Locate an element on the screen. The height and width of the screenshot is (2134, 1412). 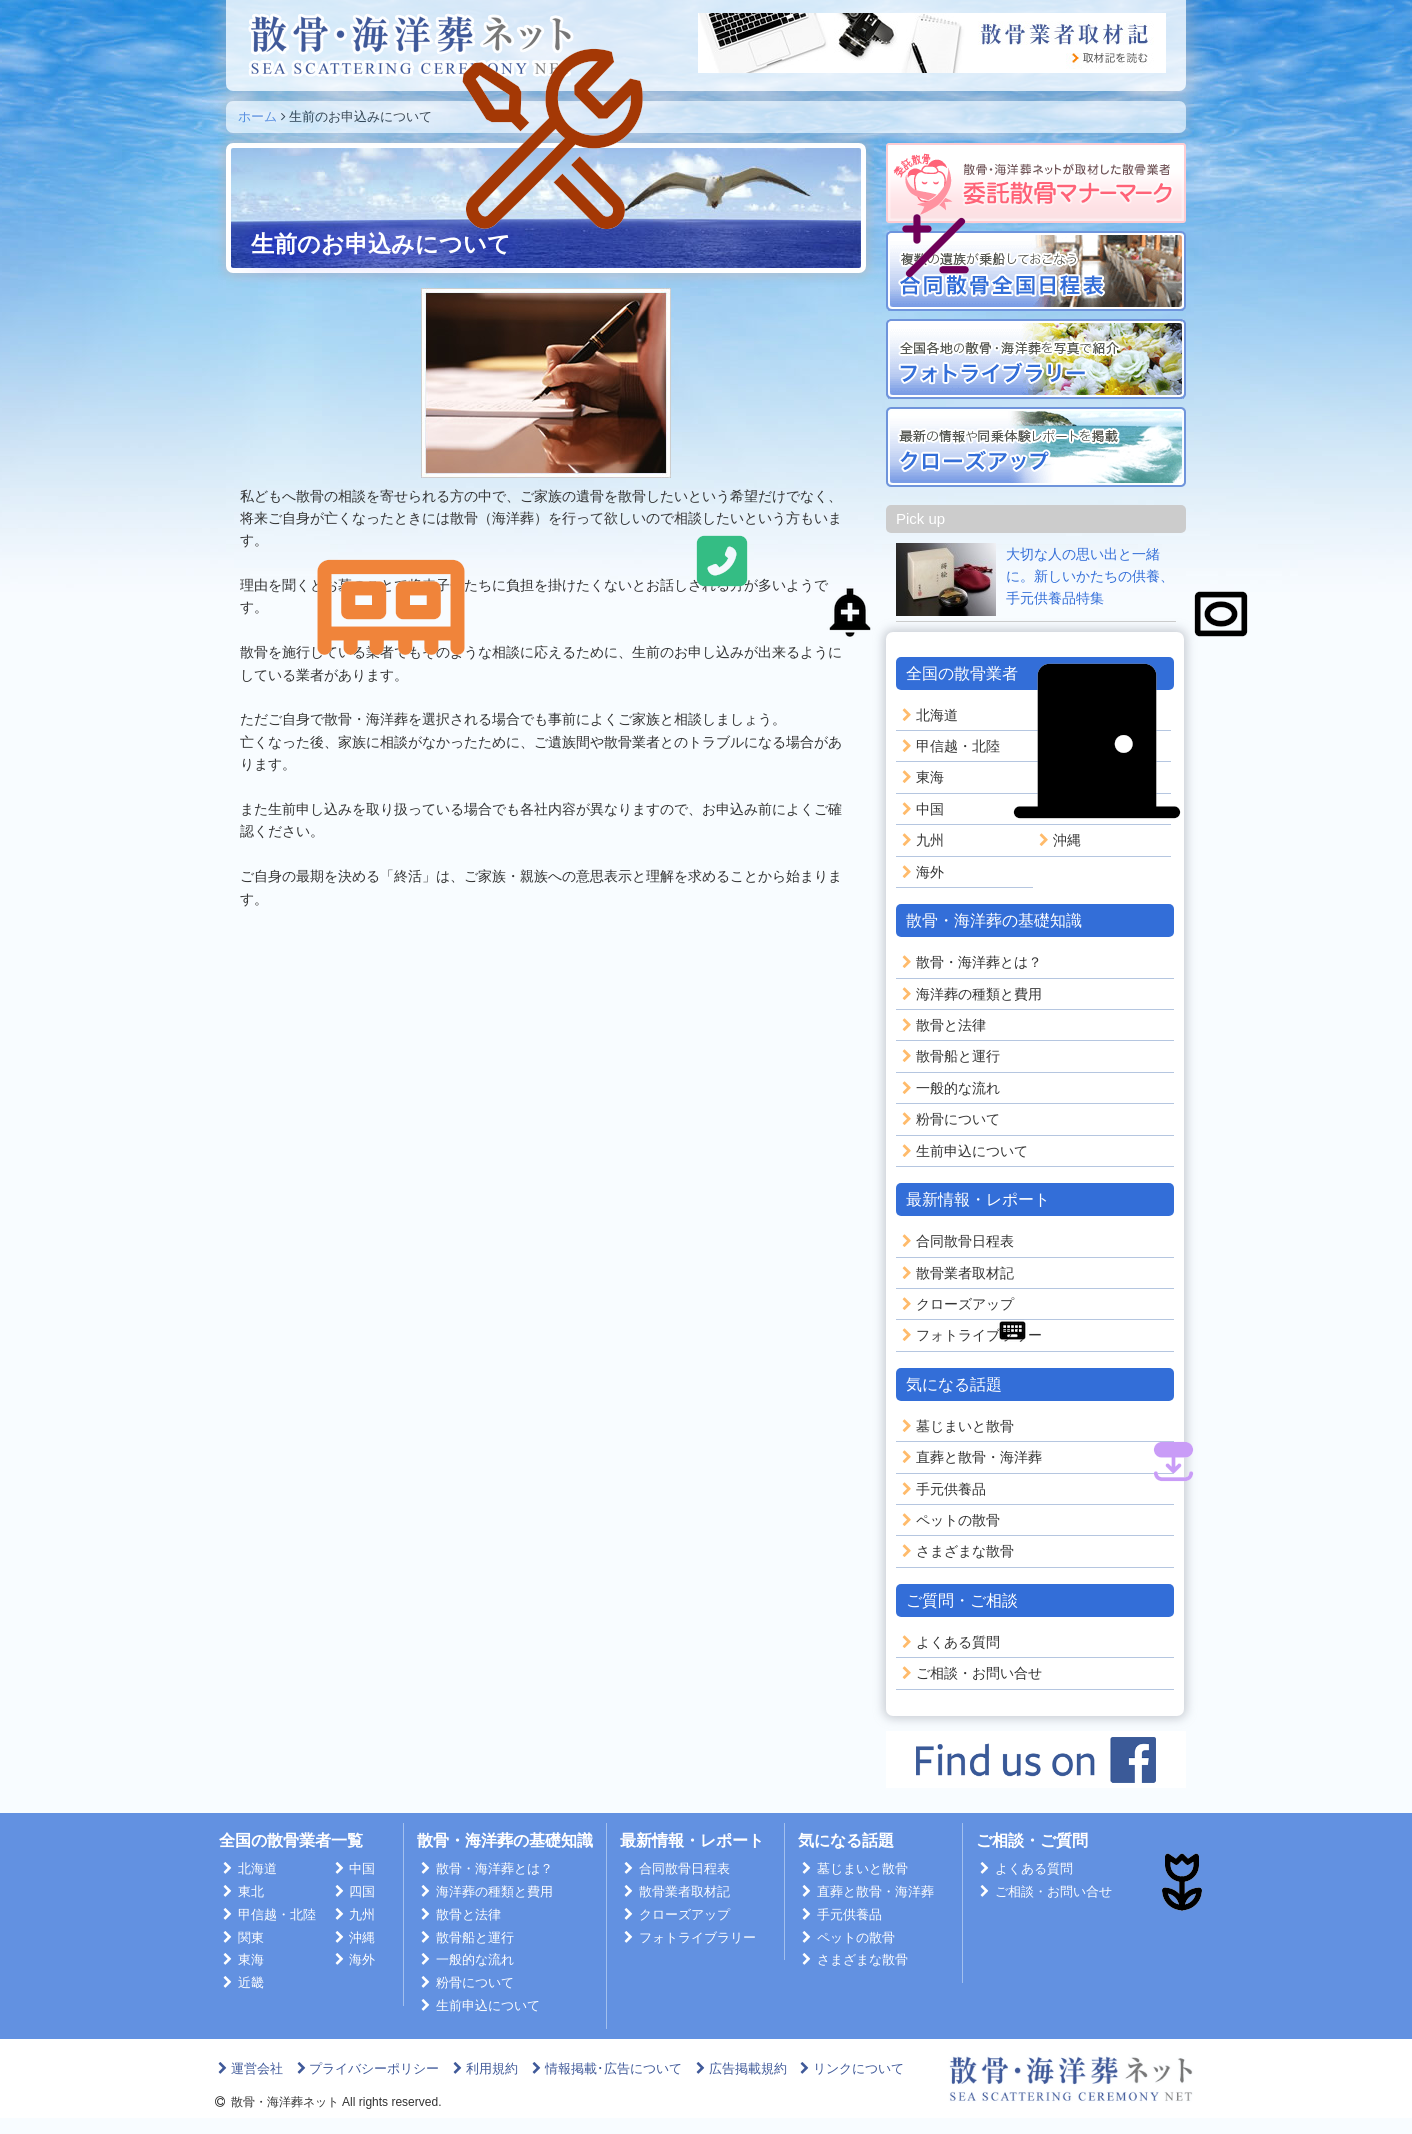
tap to make a phone call is located at coordinates (722, 561).